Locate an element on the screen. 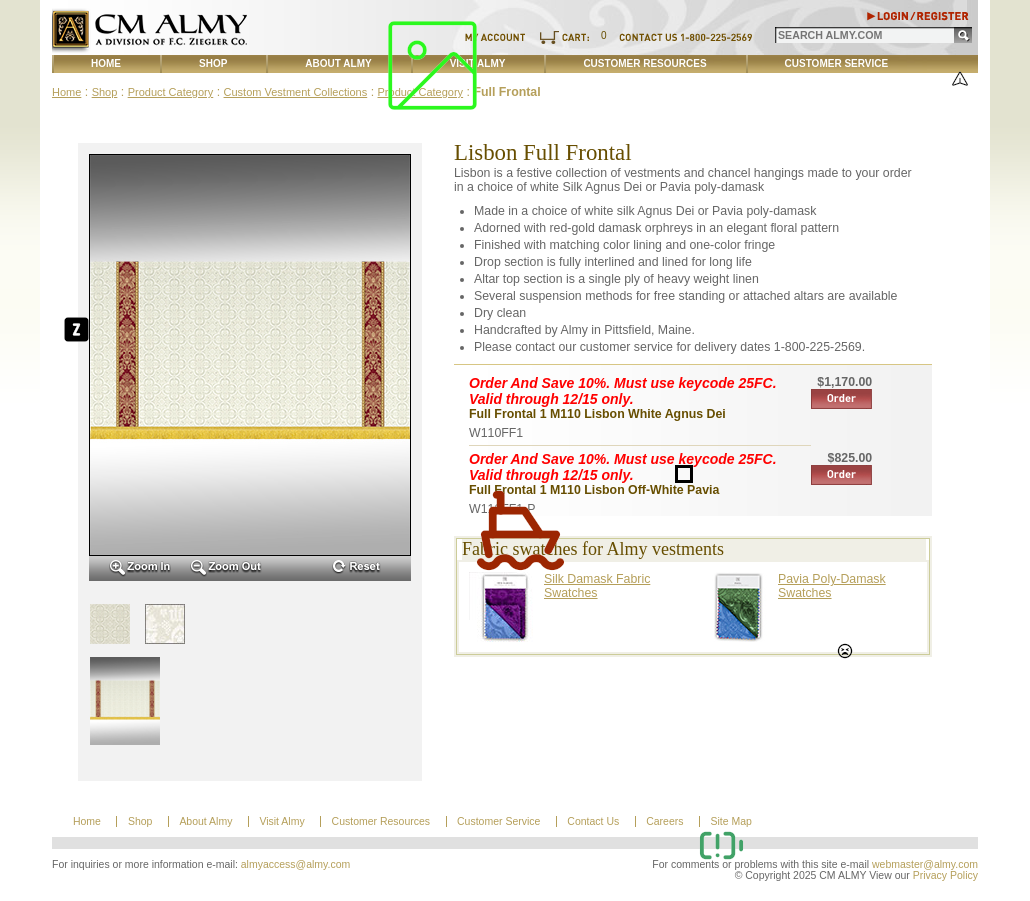 Image resolution: width=1030 pixels, height=901 pixels. stop media playback is located at coordinates (684, 474).